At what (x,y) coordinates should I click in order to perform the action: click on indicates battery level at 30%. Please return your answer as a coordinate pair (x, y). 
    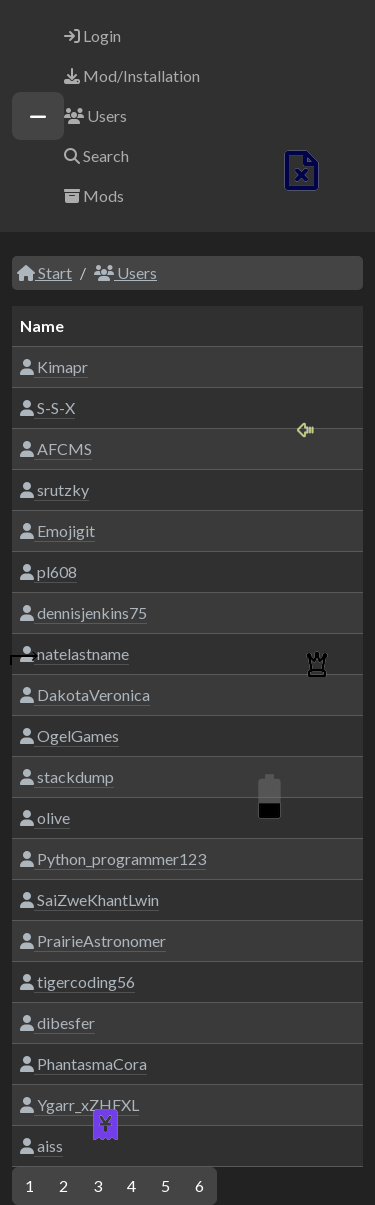
    Looking at the image, I should click on (269, 796).